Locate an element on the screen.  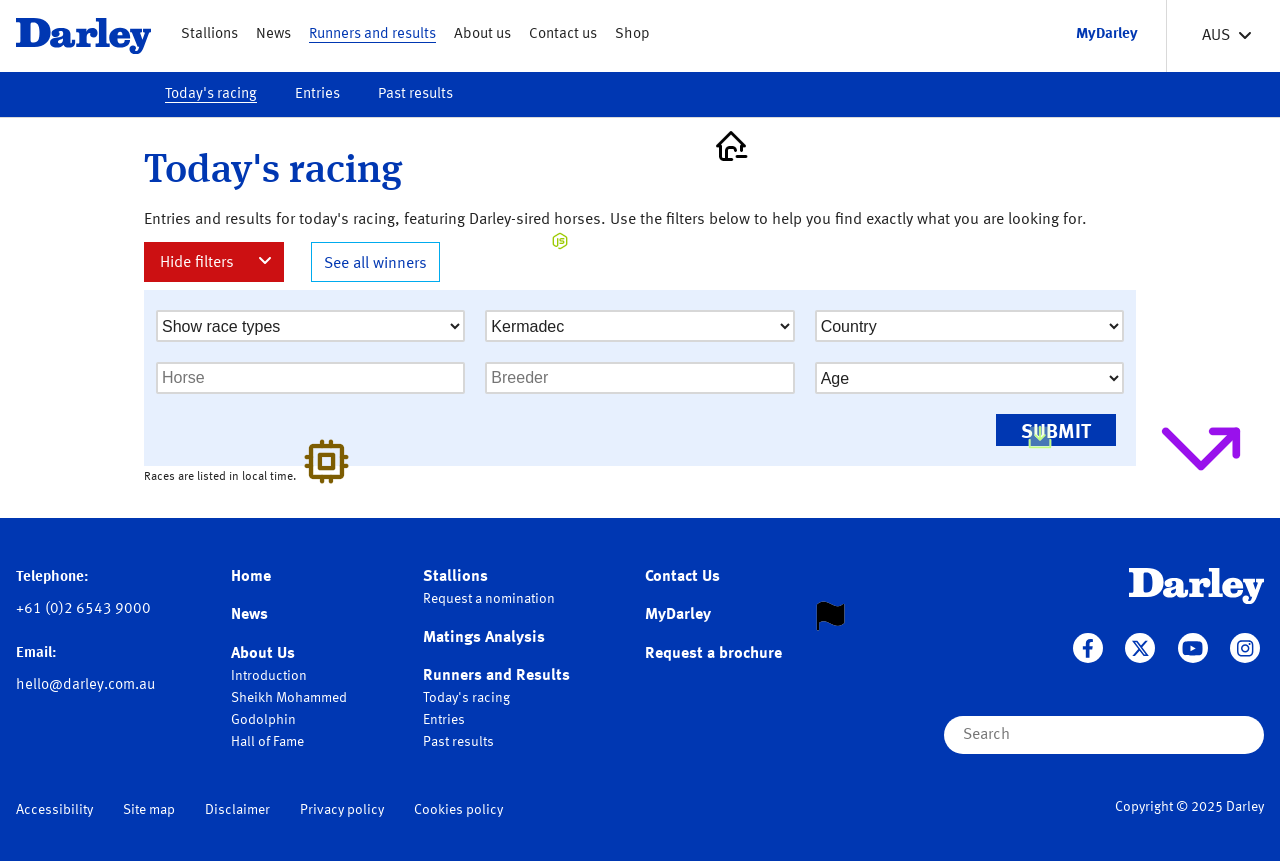
indicates node.js technology or runtime environment is located at coordinates (560, 241).